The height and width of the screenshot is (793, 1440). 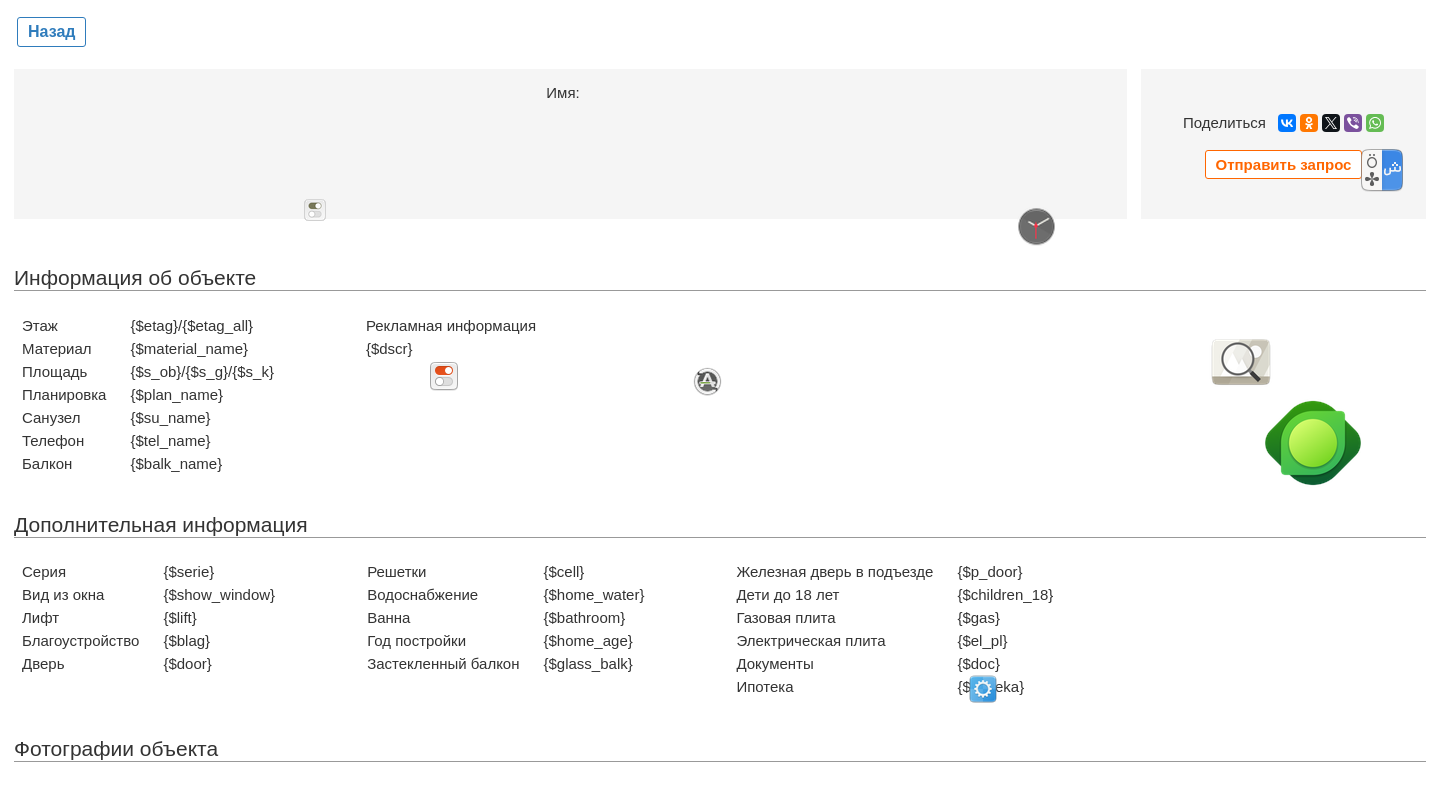 I want to click on open gnome tweaks to customize system settings, so click(x=444, y=376).